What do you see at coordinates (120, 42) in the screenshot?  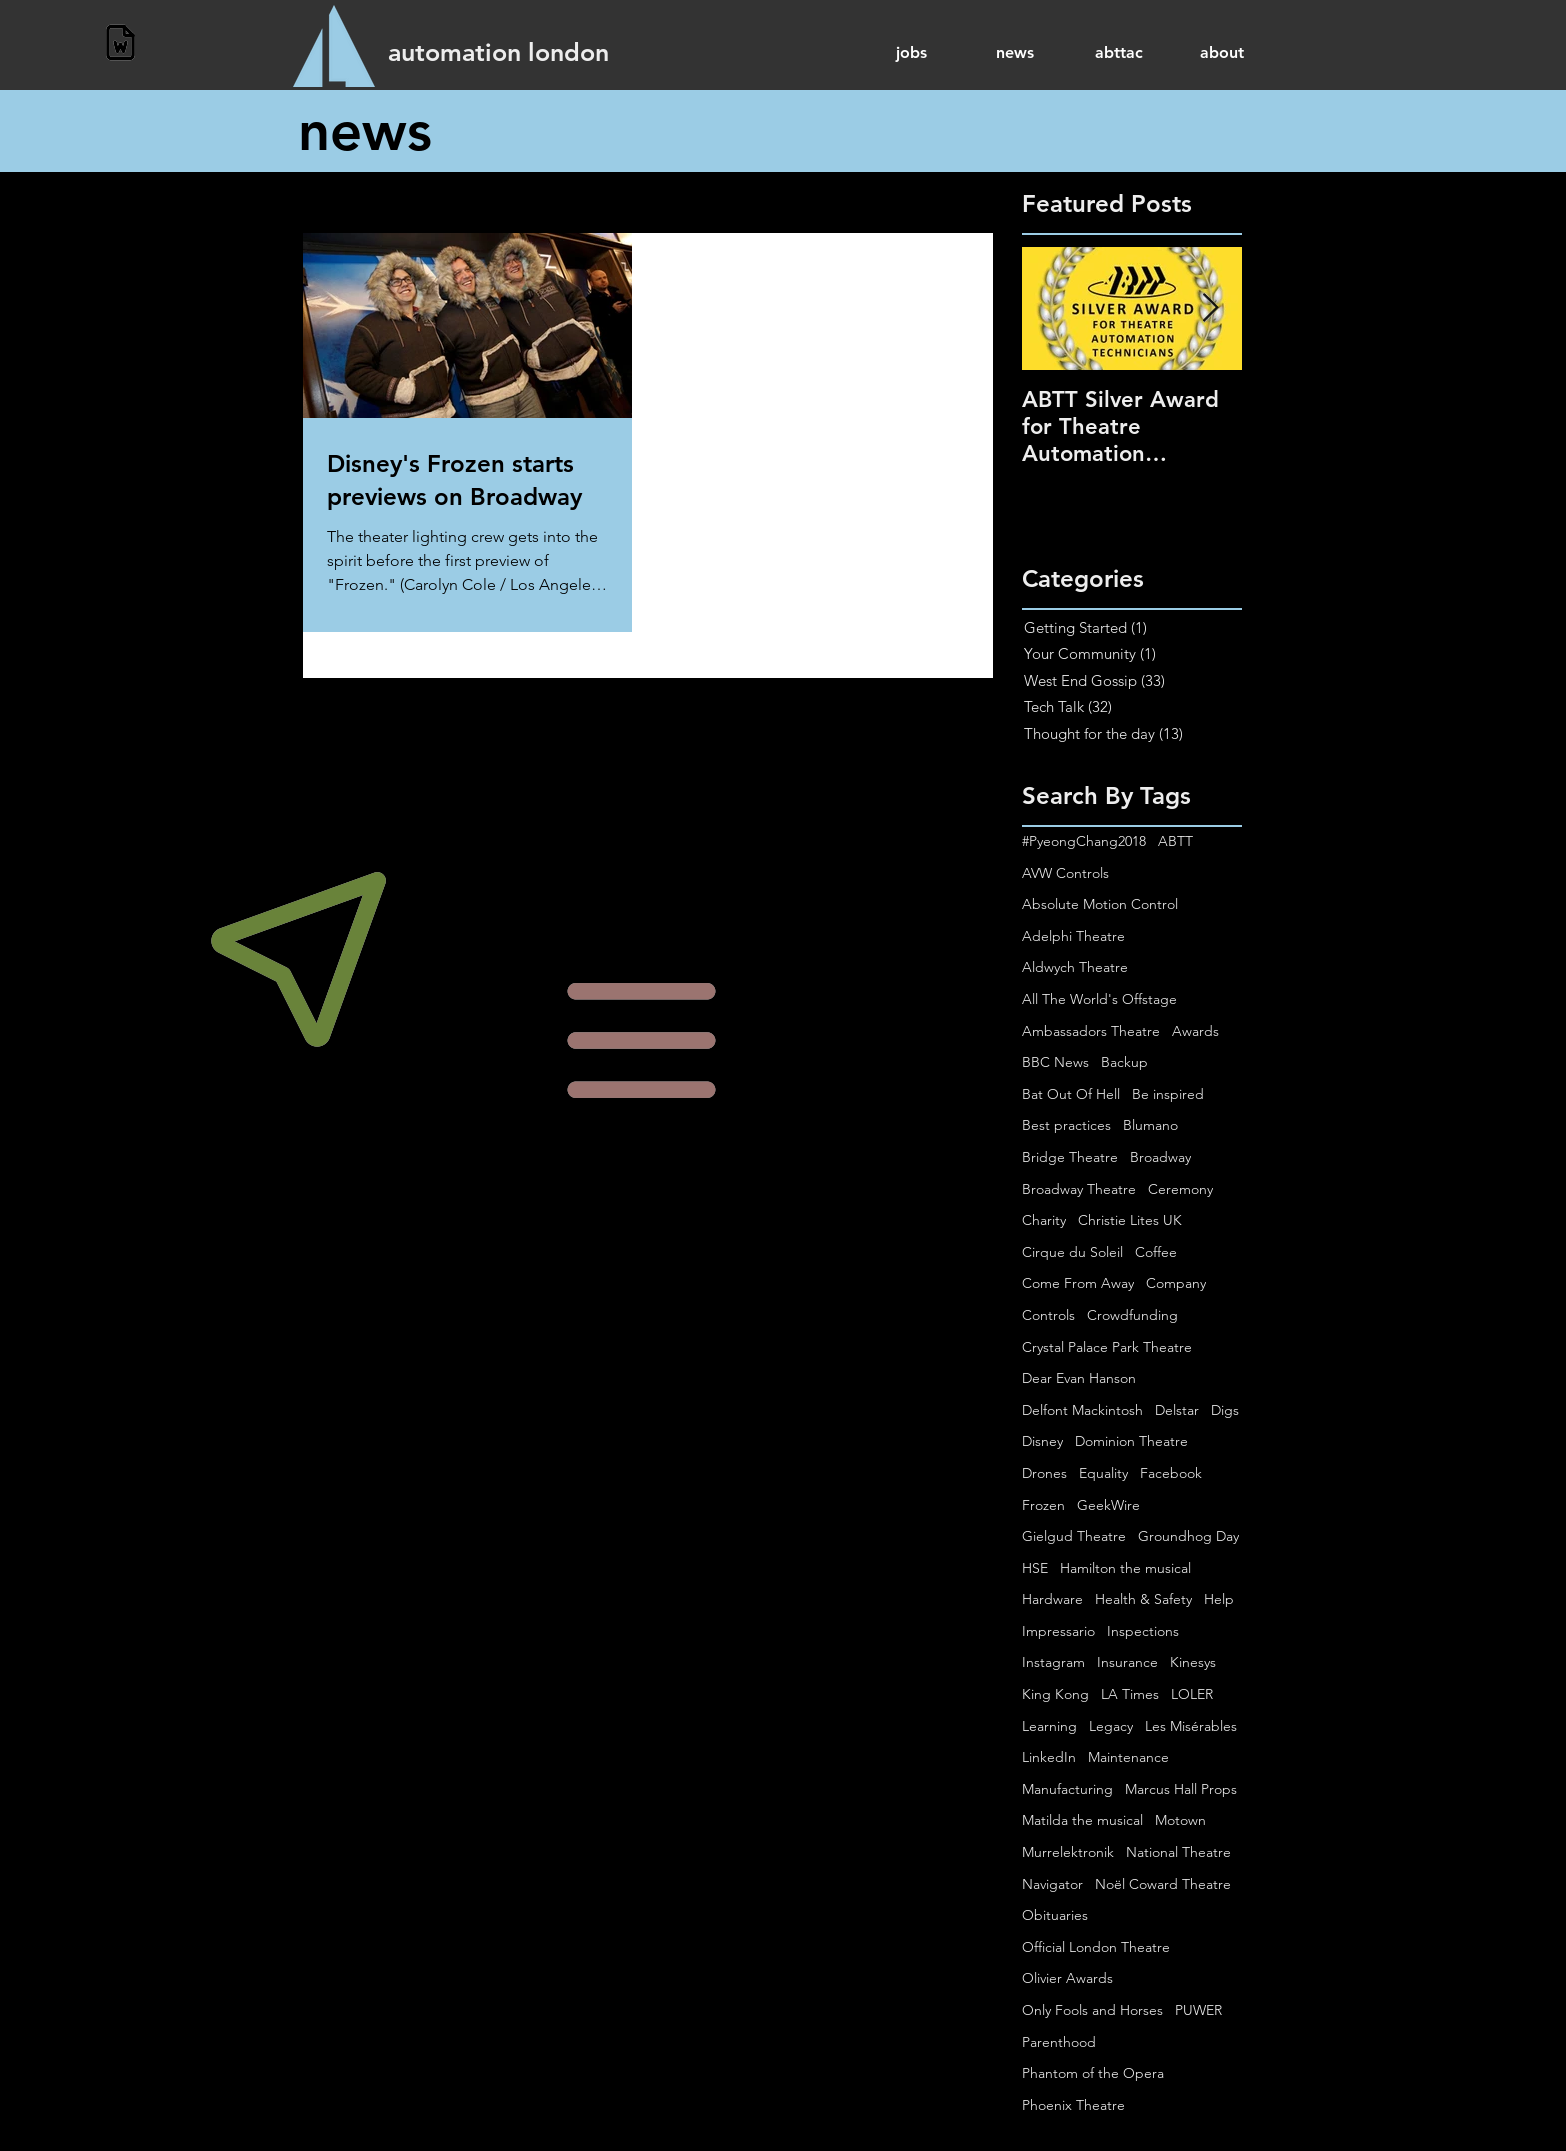 I see `open a Microsoft Word document` at bounding box center [120, 42].